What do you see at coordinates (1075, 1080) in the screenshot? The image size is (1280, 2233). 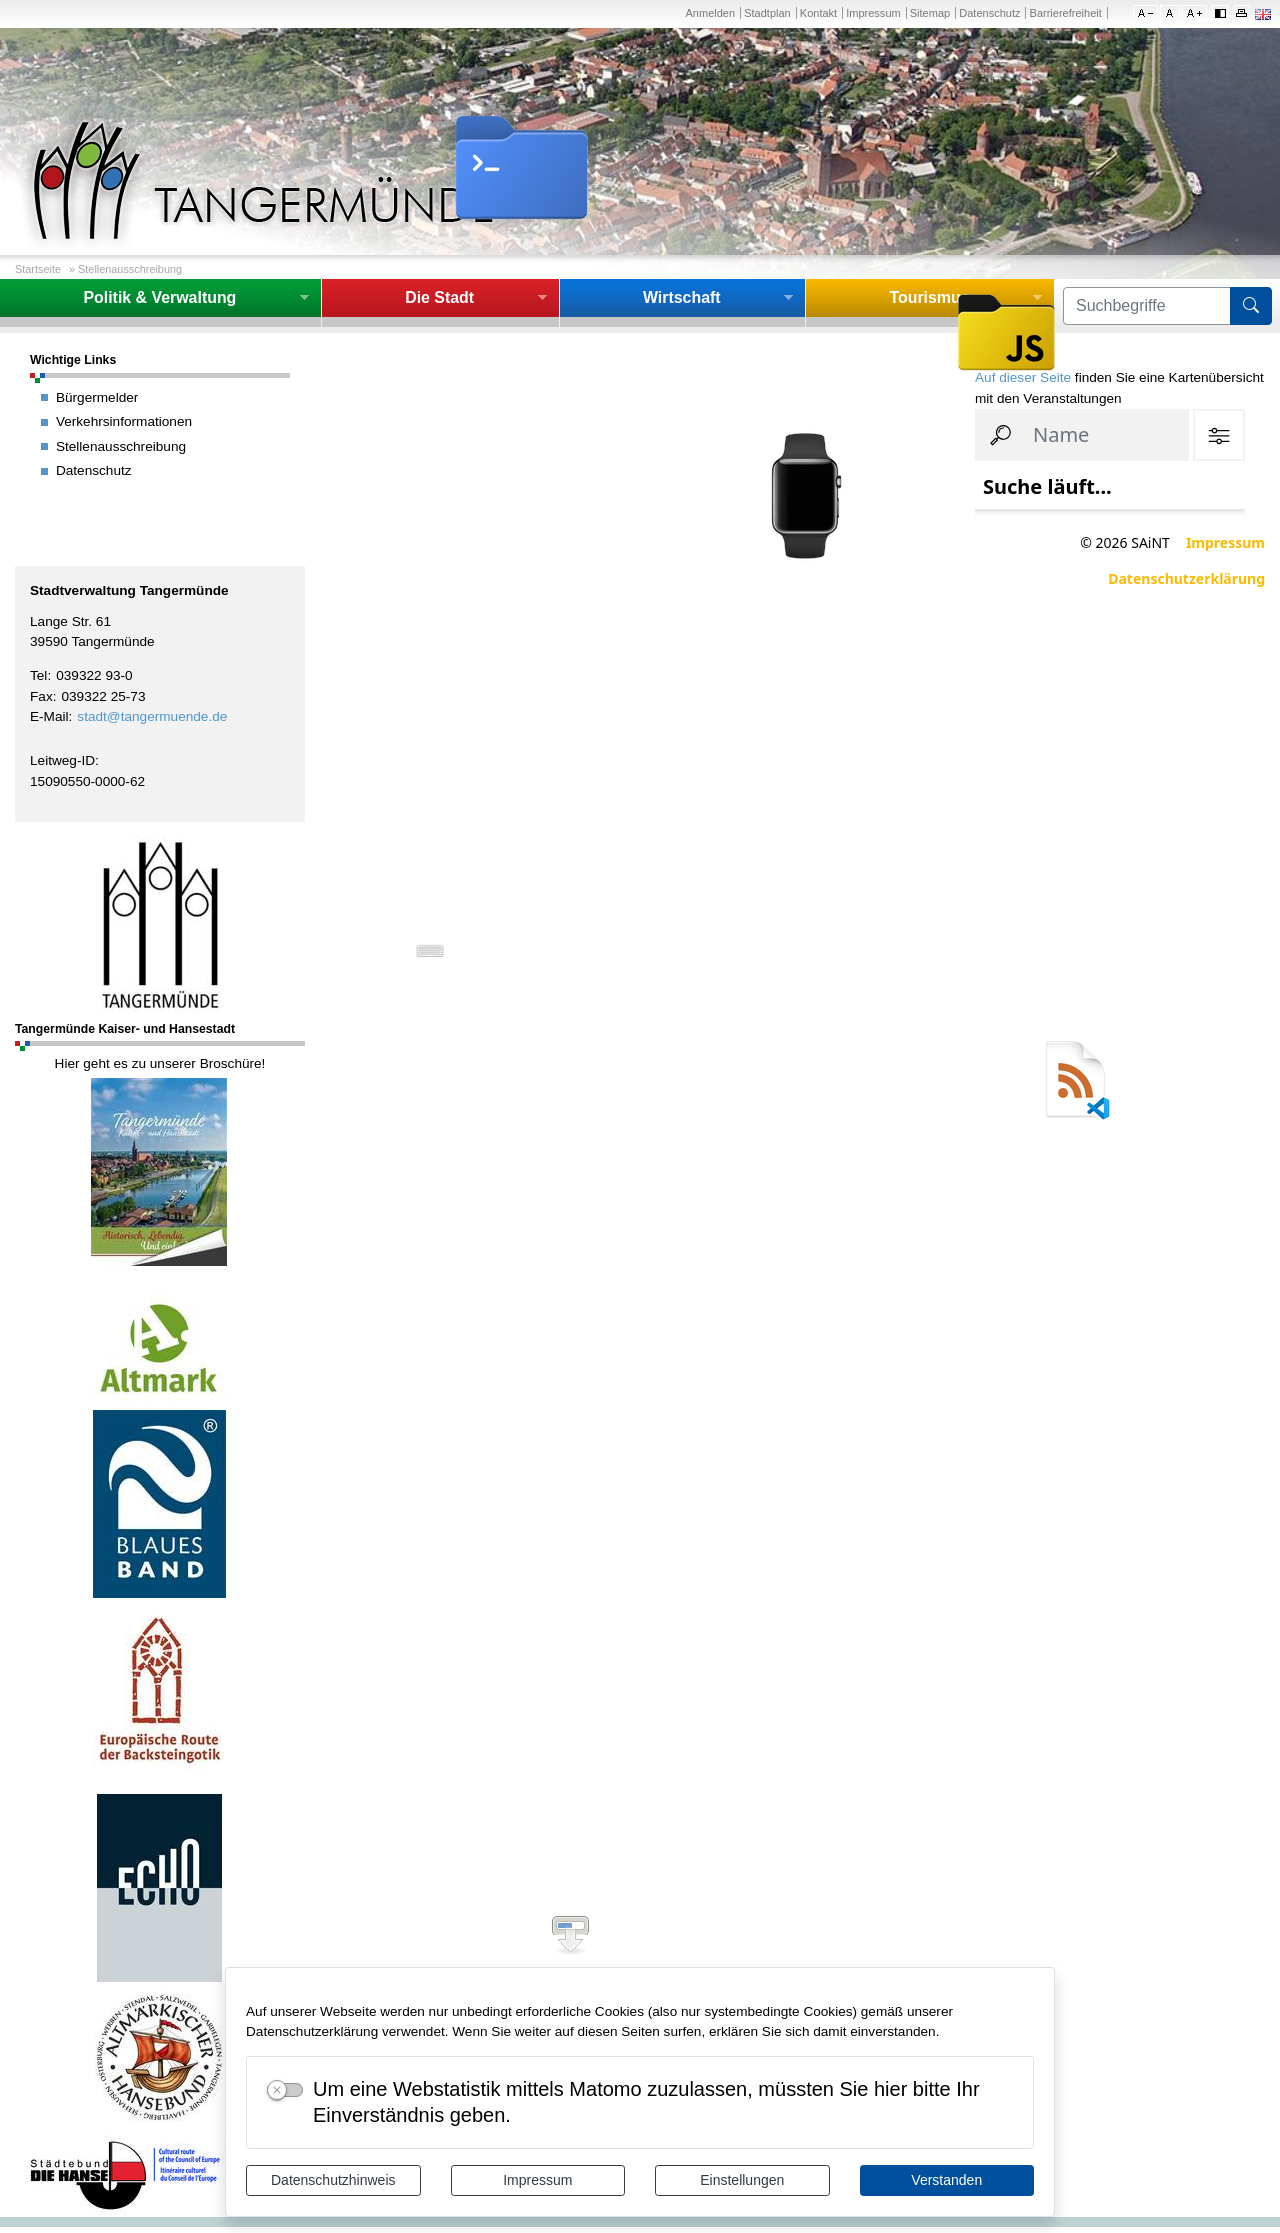 I see `open or edit an xml file in visual studio code` at bounding box center [1075, 1080].